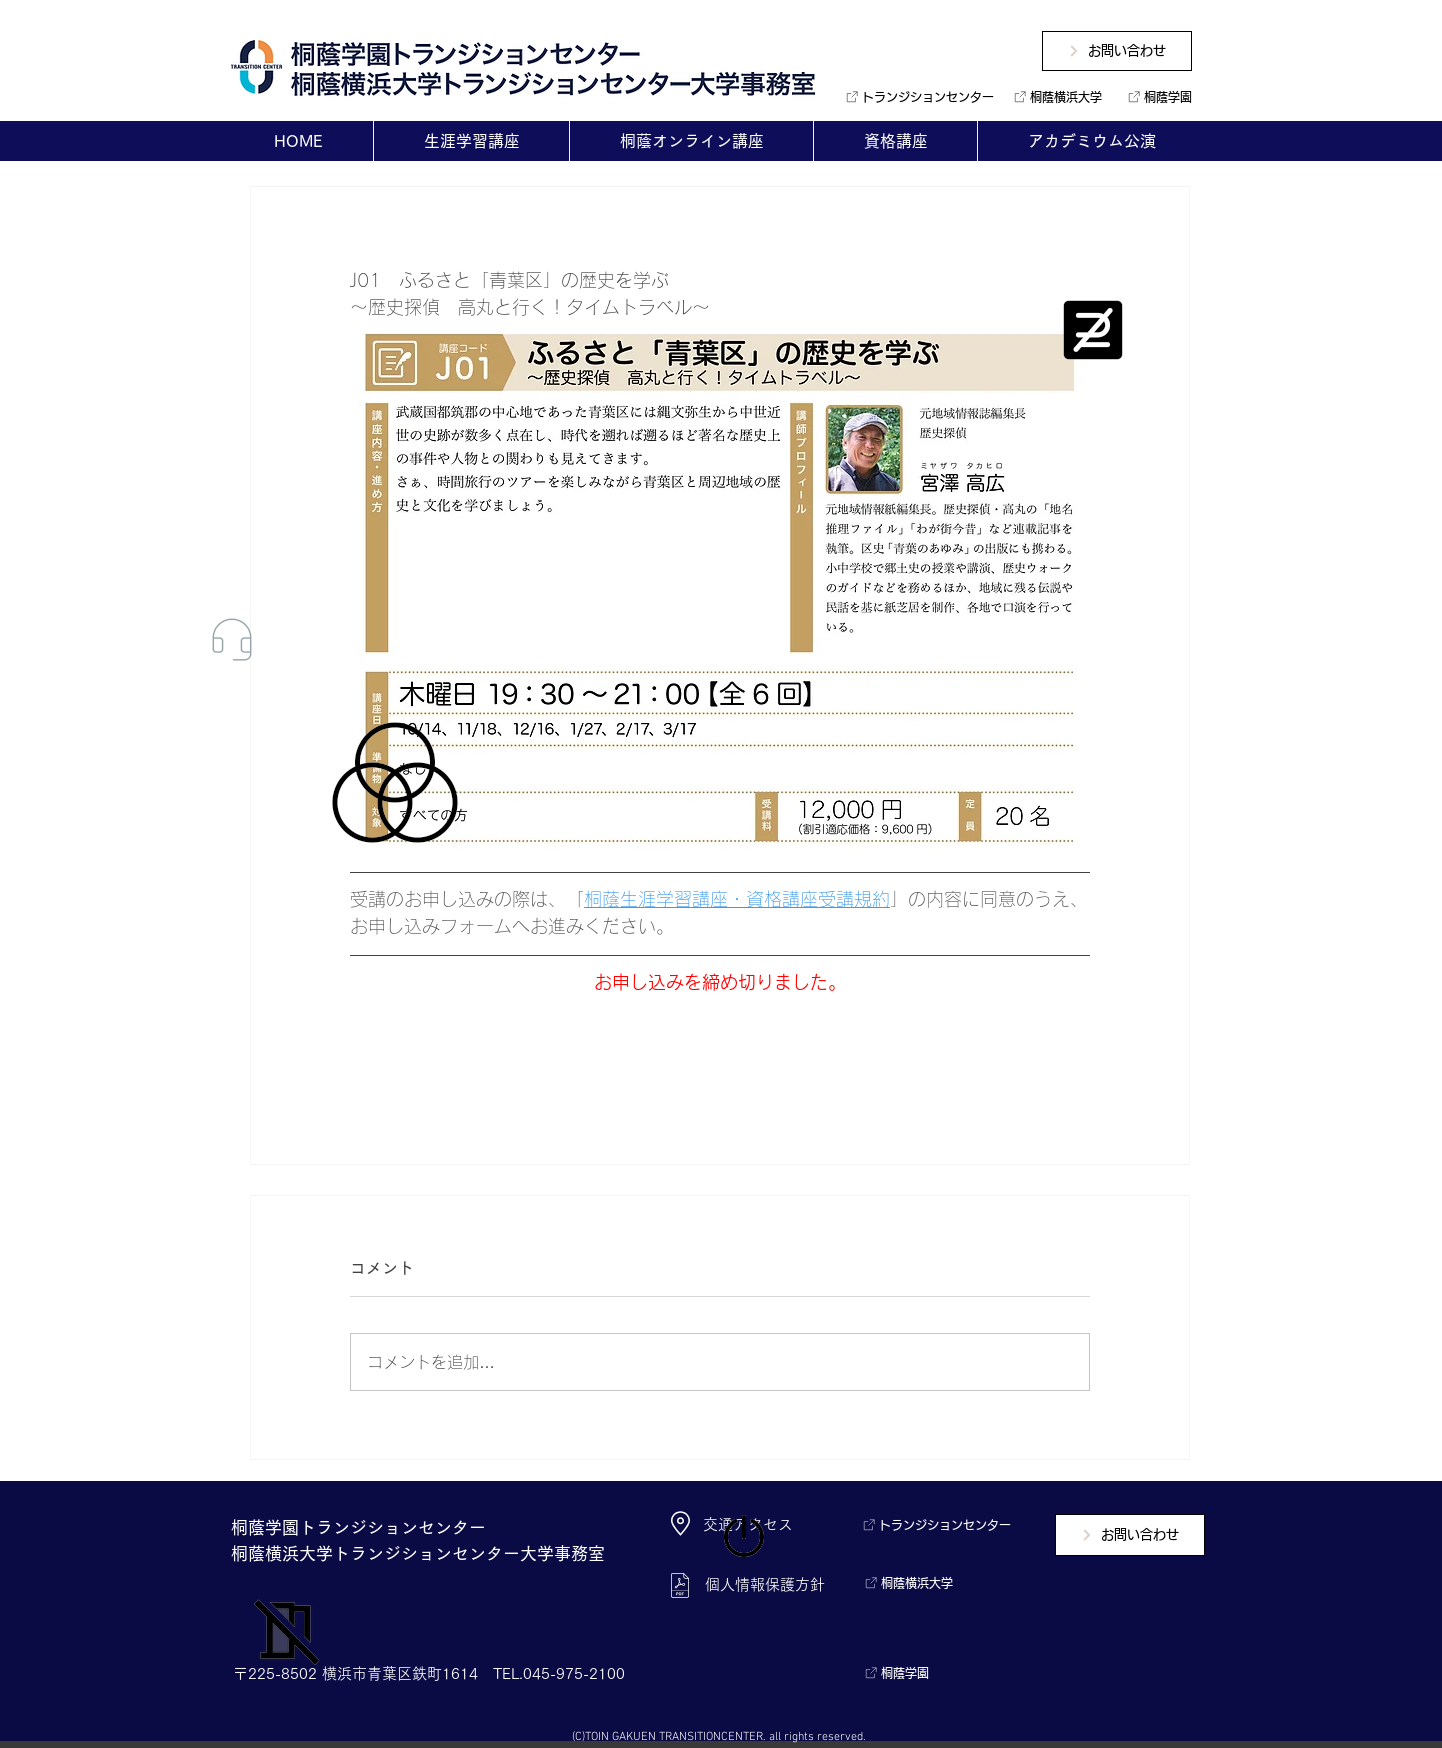  Describe the element at coordinates (232, 638) in the screenshot. I see `contact customer support` at that location.